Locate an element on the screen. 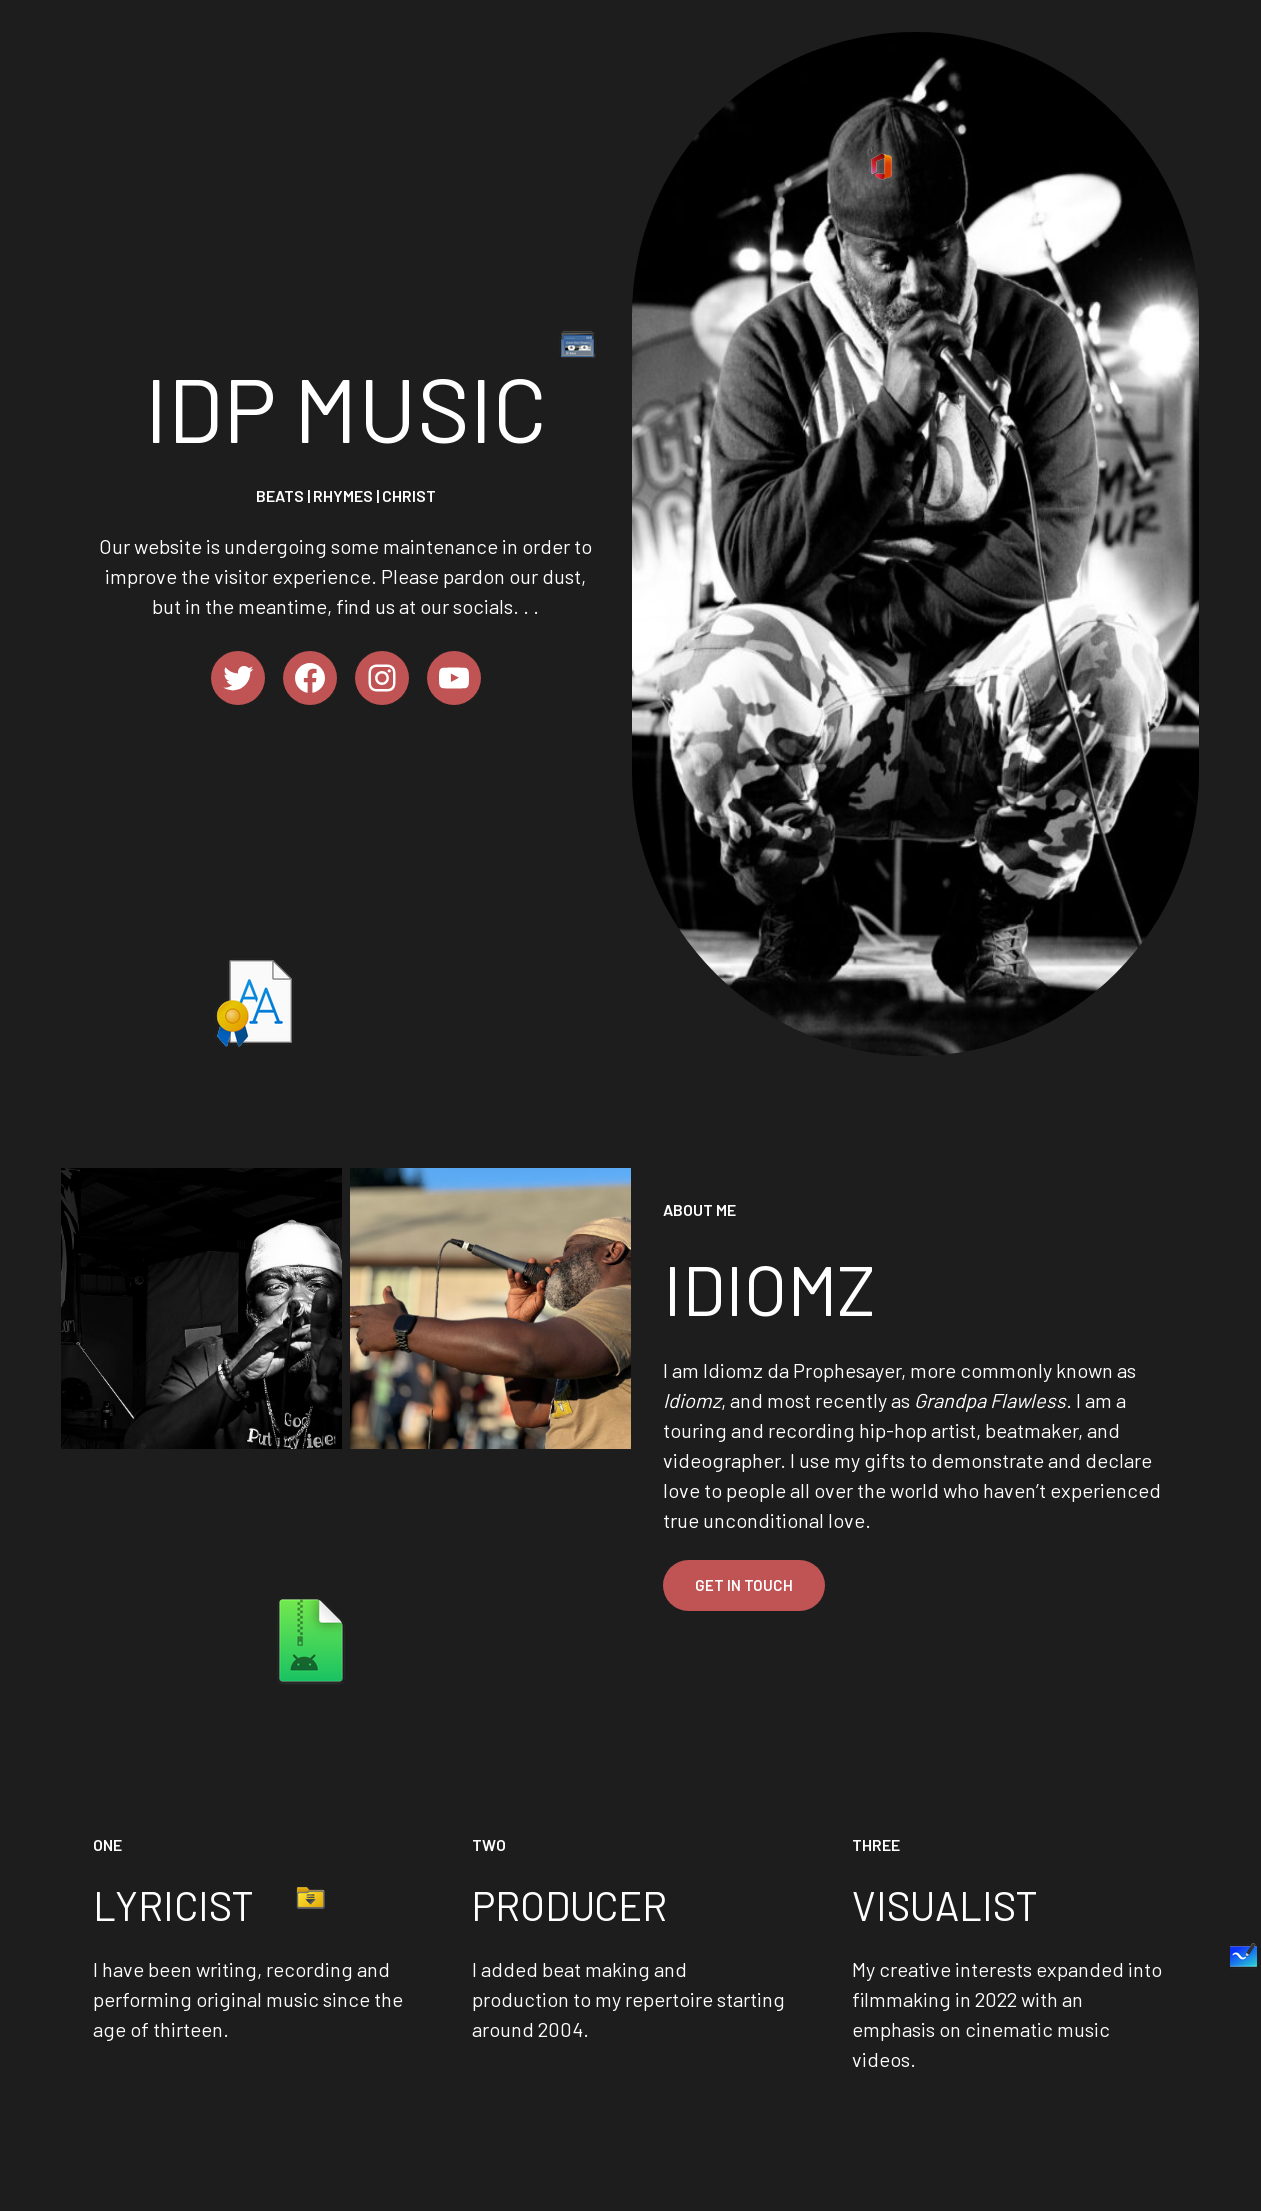 The height and width of the screenshot is (2211, 1261). an android application package file is located at coordinates (311, 1642).